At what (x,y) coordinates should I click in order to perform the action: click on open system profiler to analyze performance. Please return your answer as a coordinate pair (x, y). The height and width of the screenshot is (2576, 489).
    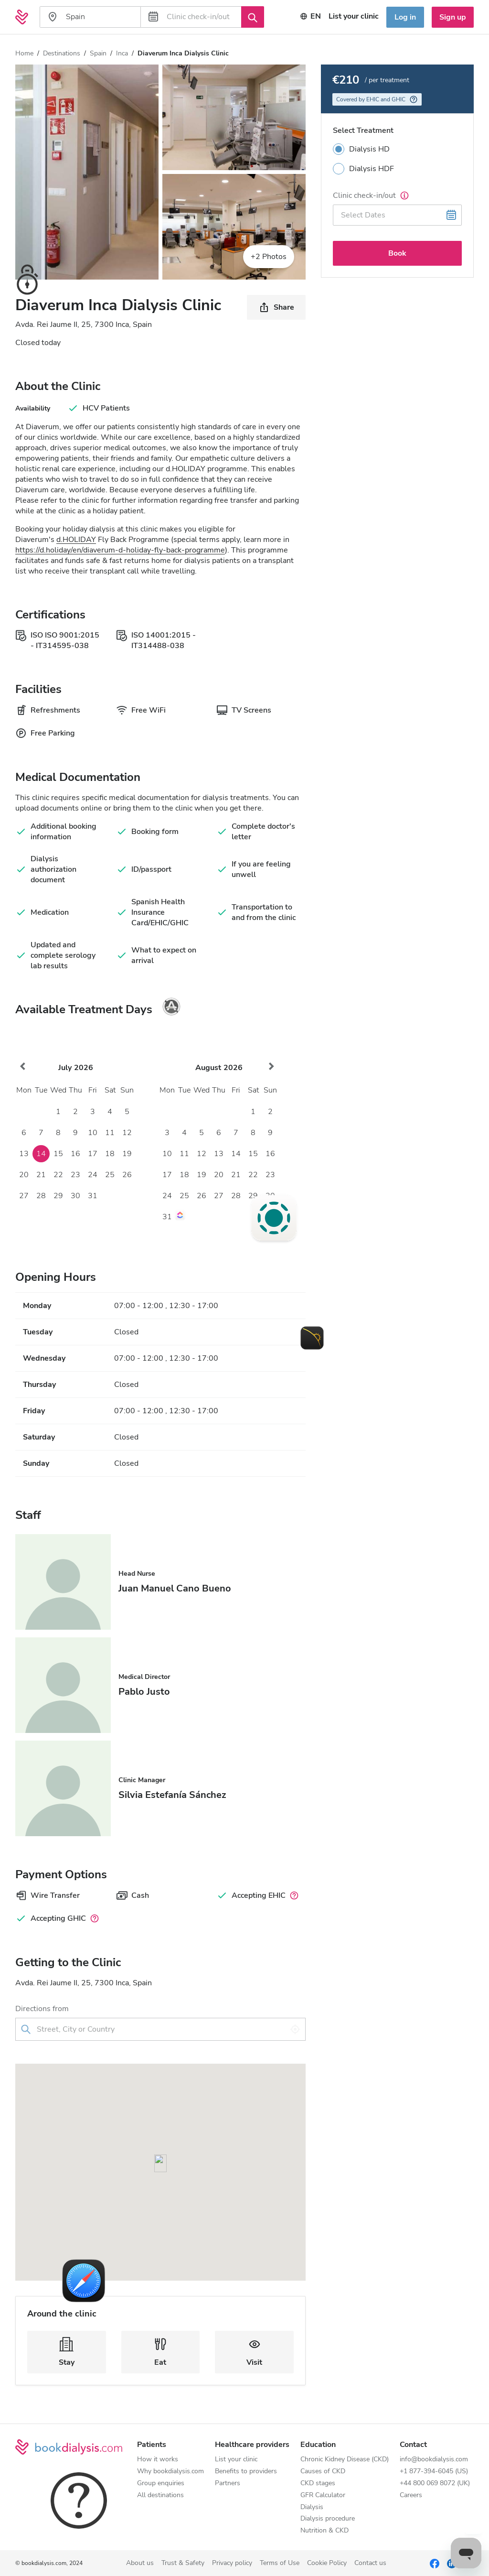
    Looking at the image, I should click on (27, 280).